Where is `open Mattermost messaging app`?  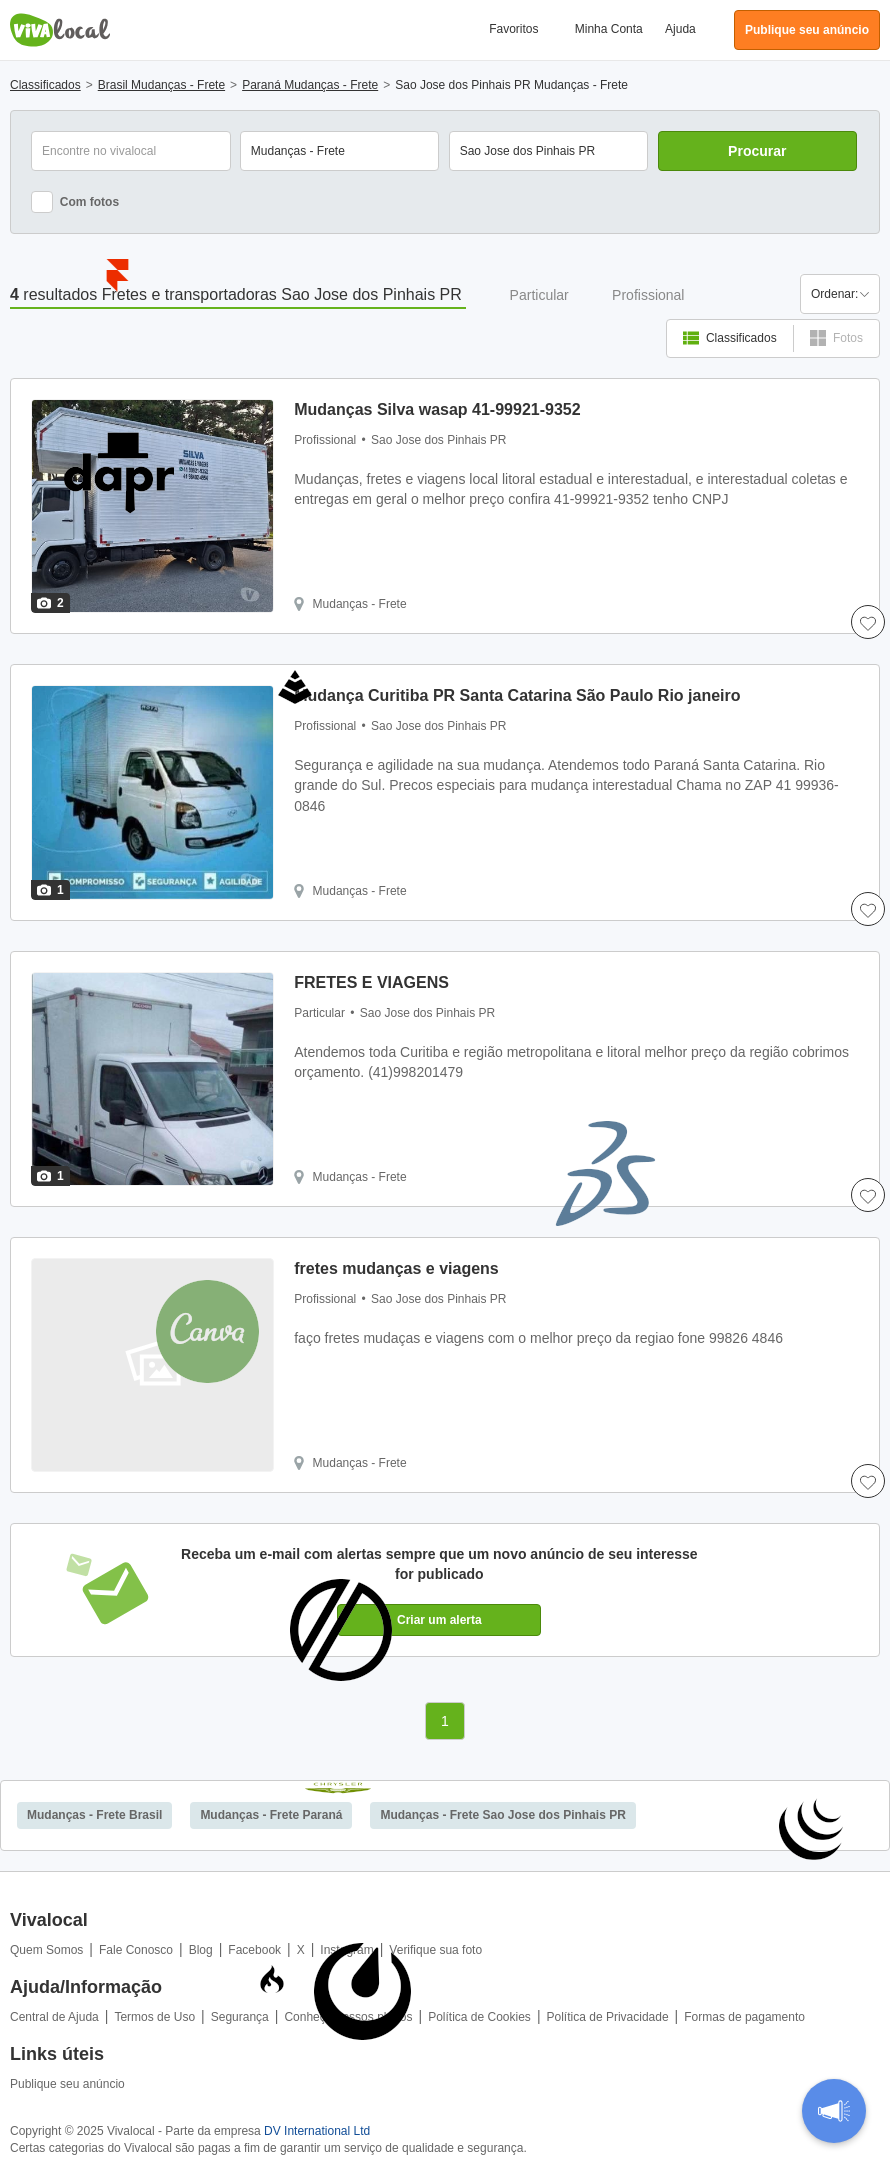 open Mattermost messaging app is located at coordinates (362, 1991).